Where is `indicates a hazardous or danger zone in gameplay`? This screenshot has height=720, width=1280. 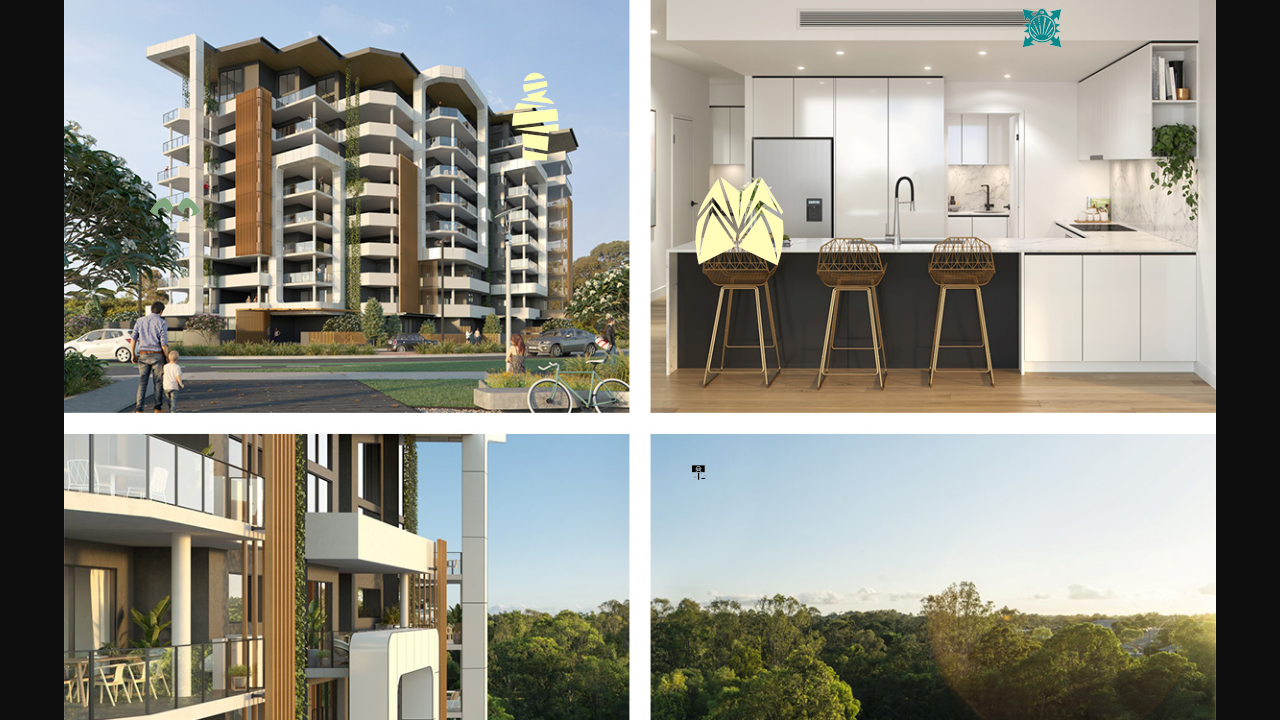
indicates a hazardous or danger zone in gameplay is located at coordinates (698, 472).